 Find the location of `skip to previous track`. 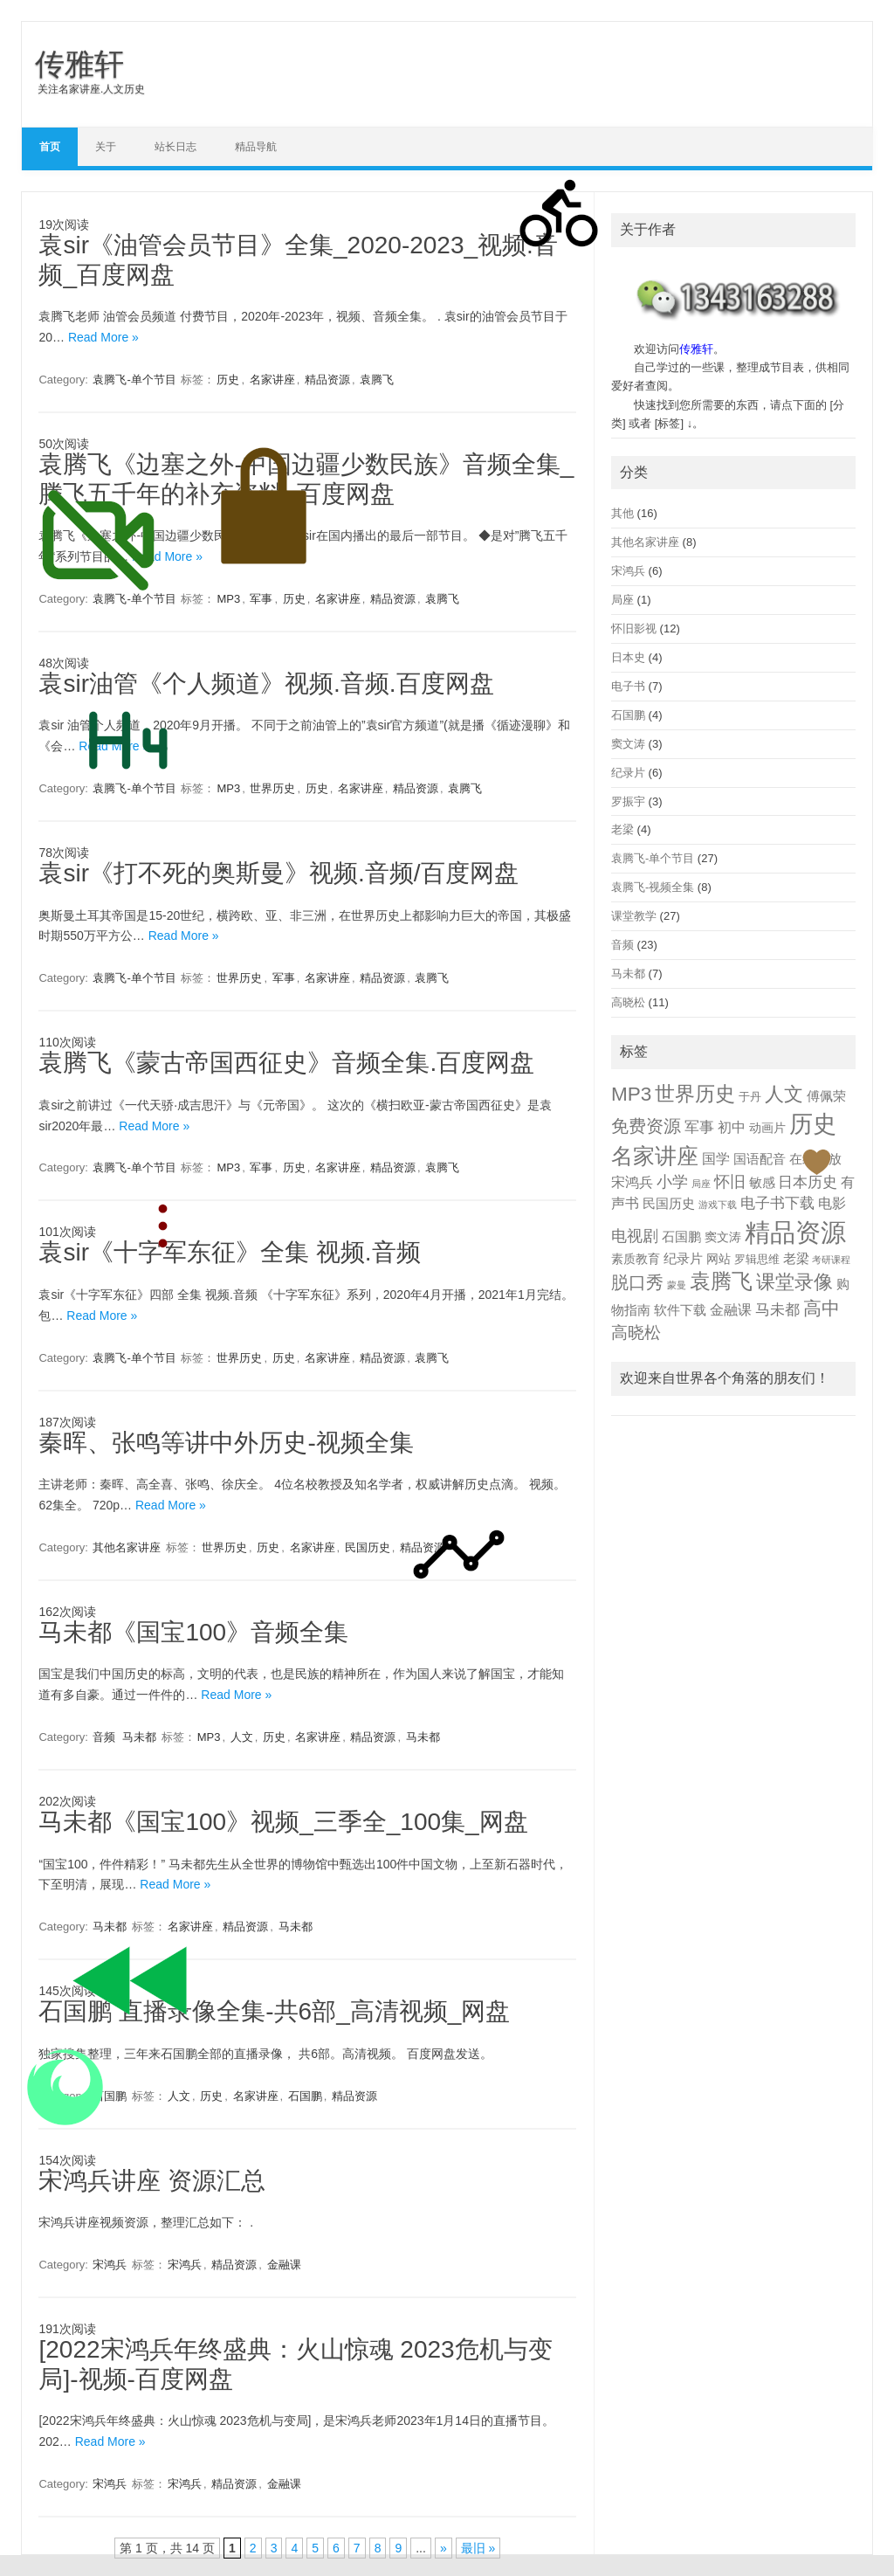

skip to previous track is located at coordinates (129, 1980).